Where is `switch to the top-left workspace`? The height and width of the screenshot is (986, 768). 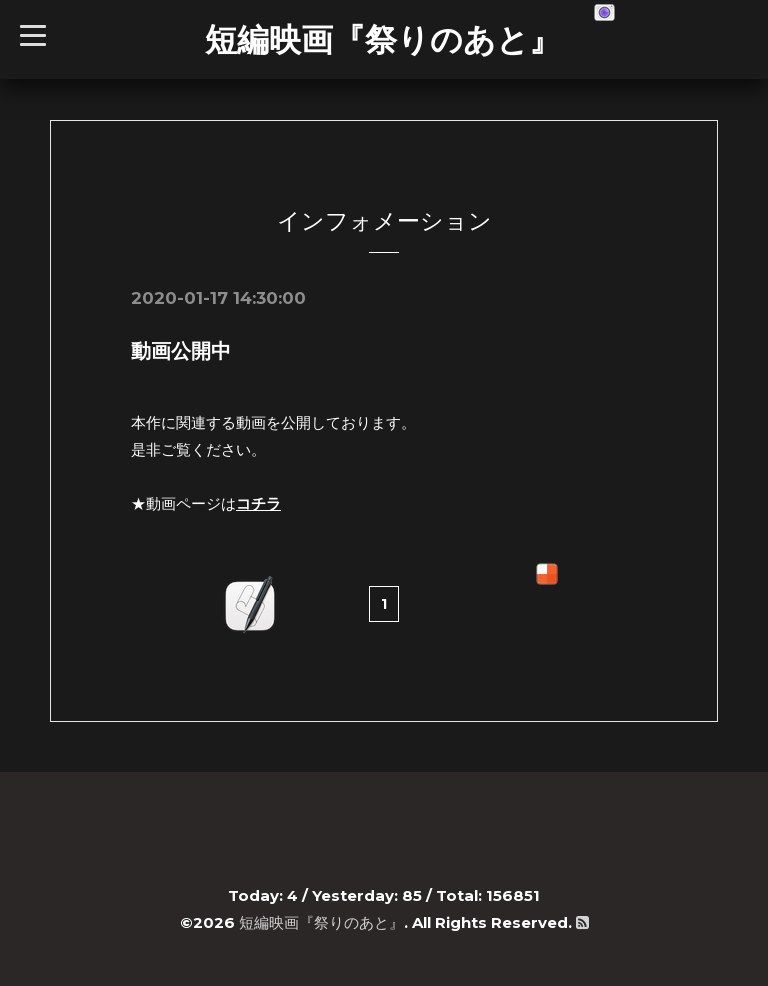
switch to the top-left workspace is located at coordinates (547, 574).